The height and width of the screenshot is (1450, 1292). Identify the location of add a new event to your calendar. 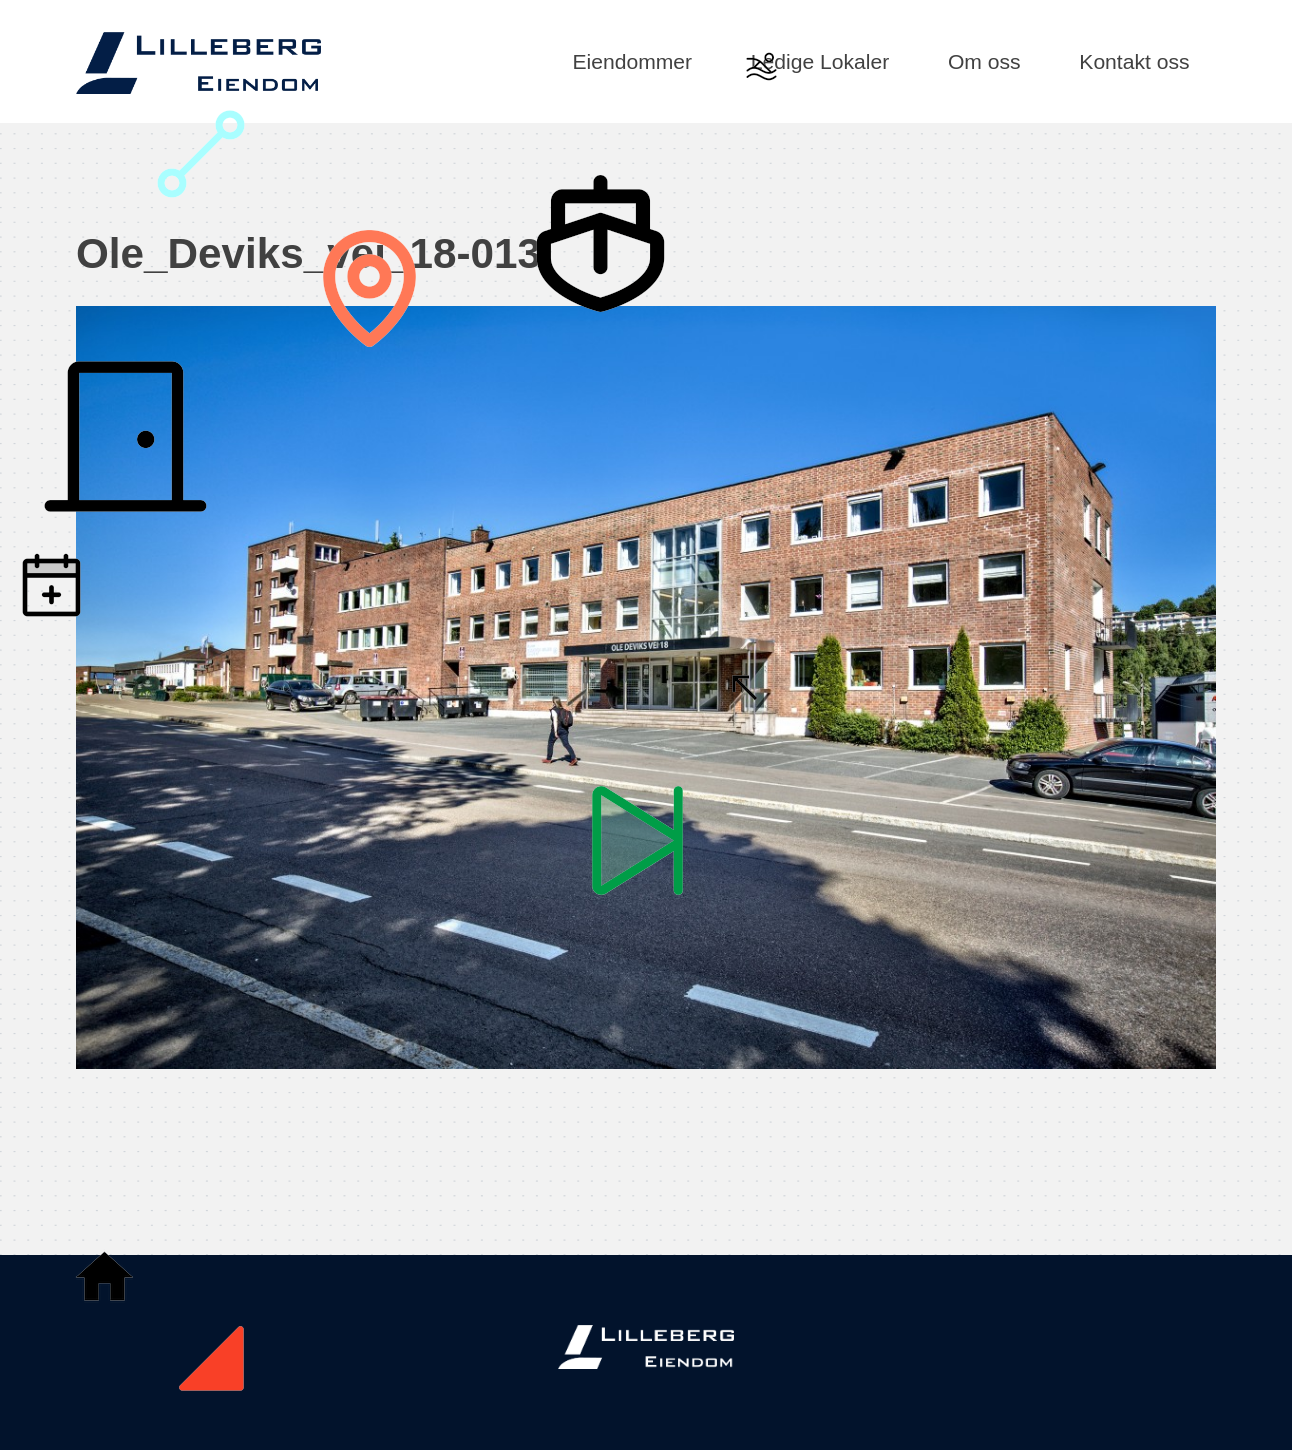
(51, 587).